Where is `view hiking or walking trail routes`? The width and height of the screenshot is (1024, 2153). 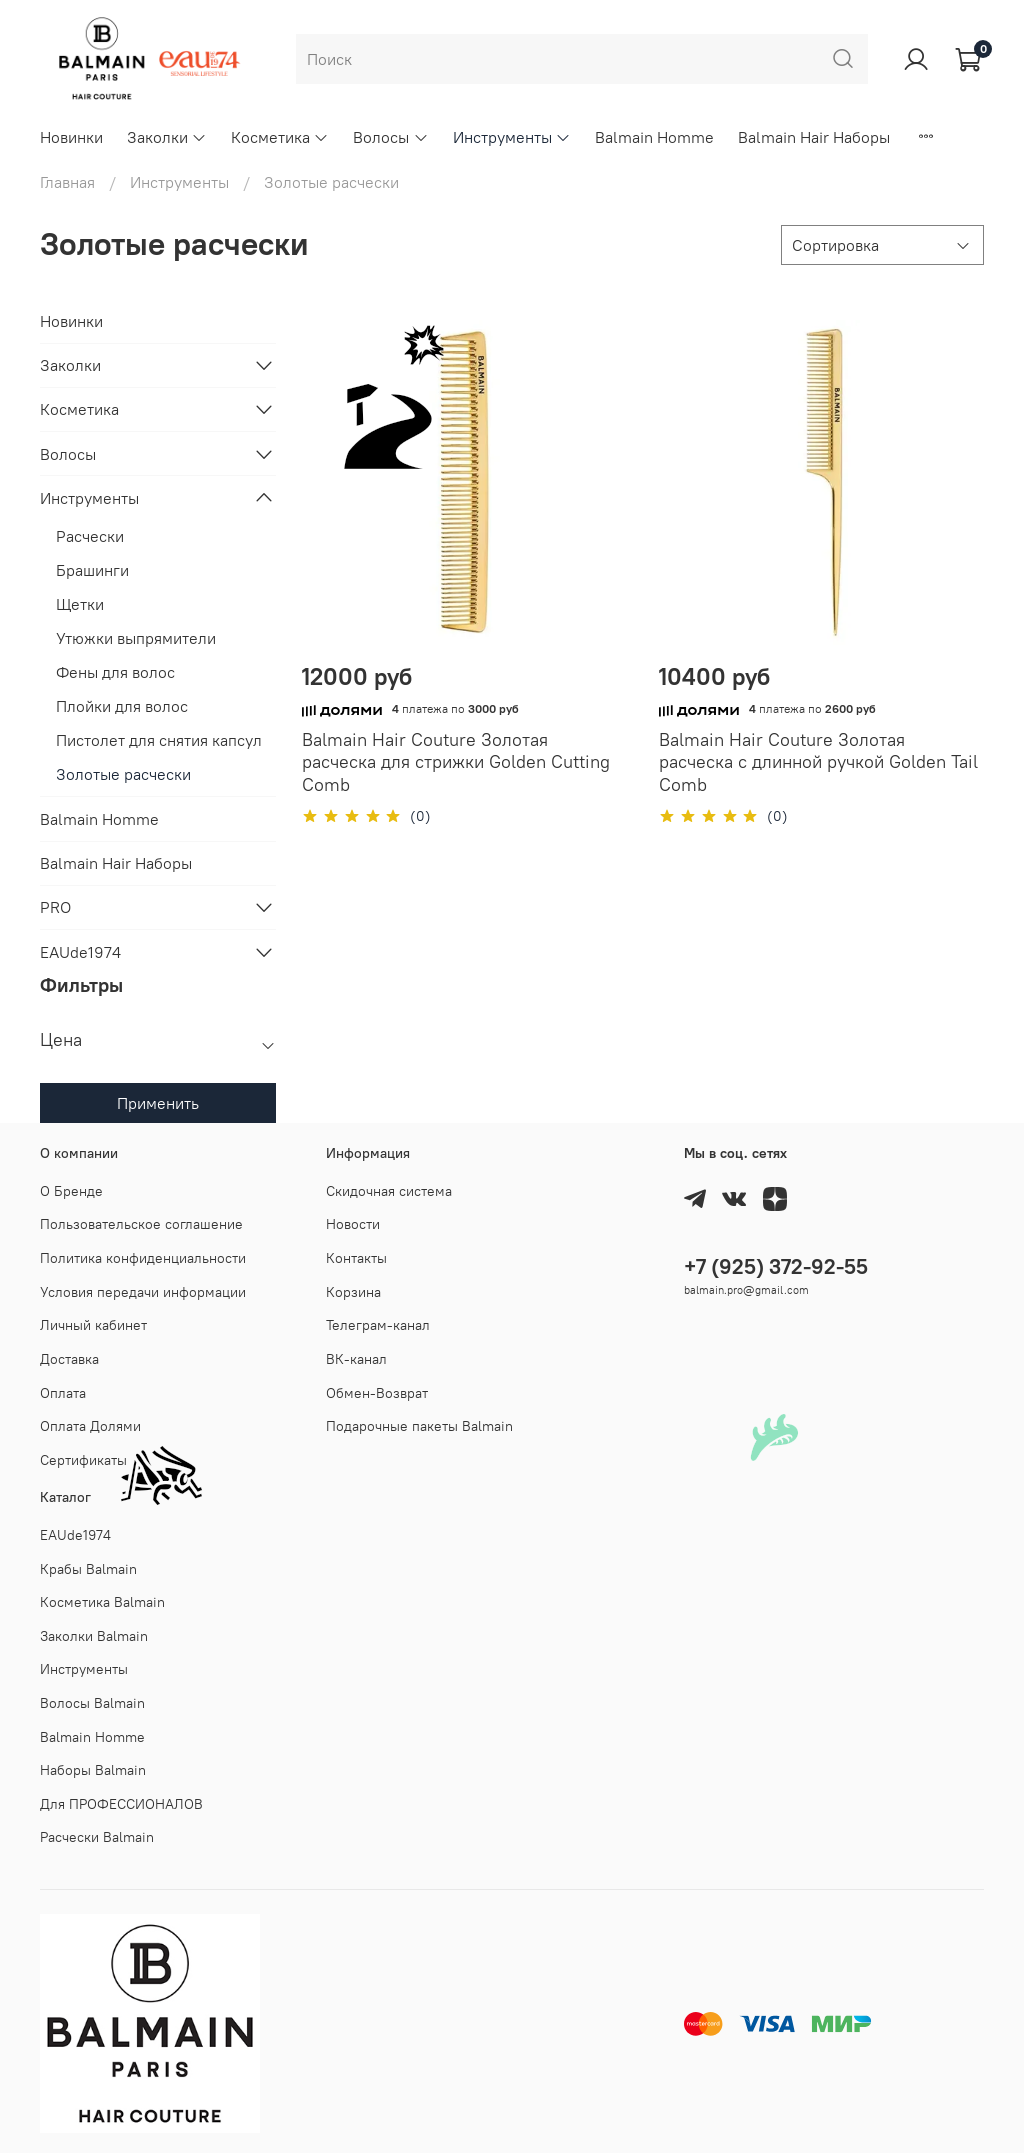 view hiking or walking trail routes is located at coordinates (387, 425).